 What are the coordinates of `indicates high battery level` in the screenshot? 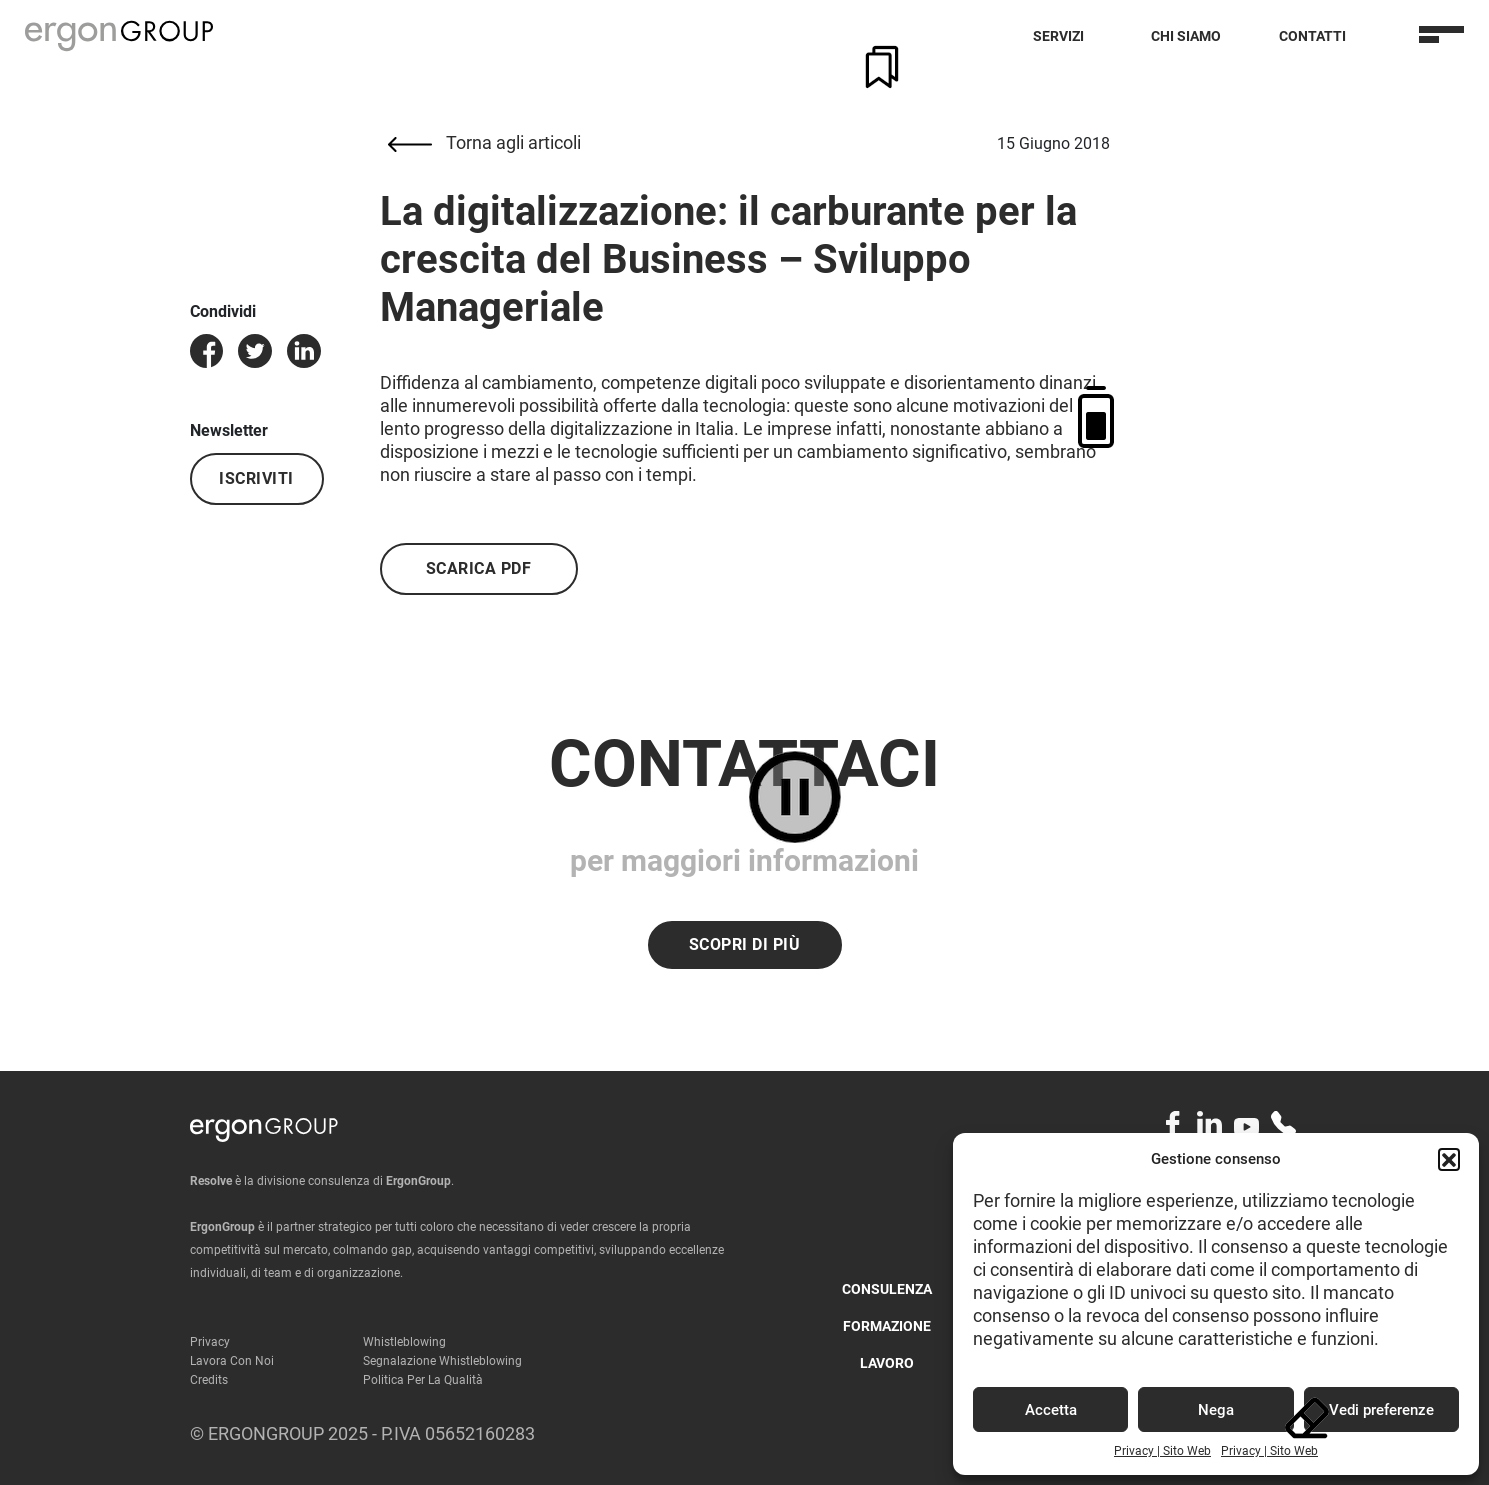 It's located at (1096, 418).